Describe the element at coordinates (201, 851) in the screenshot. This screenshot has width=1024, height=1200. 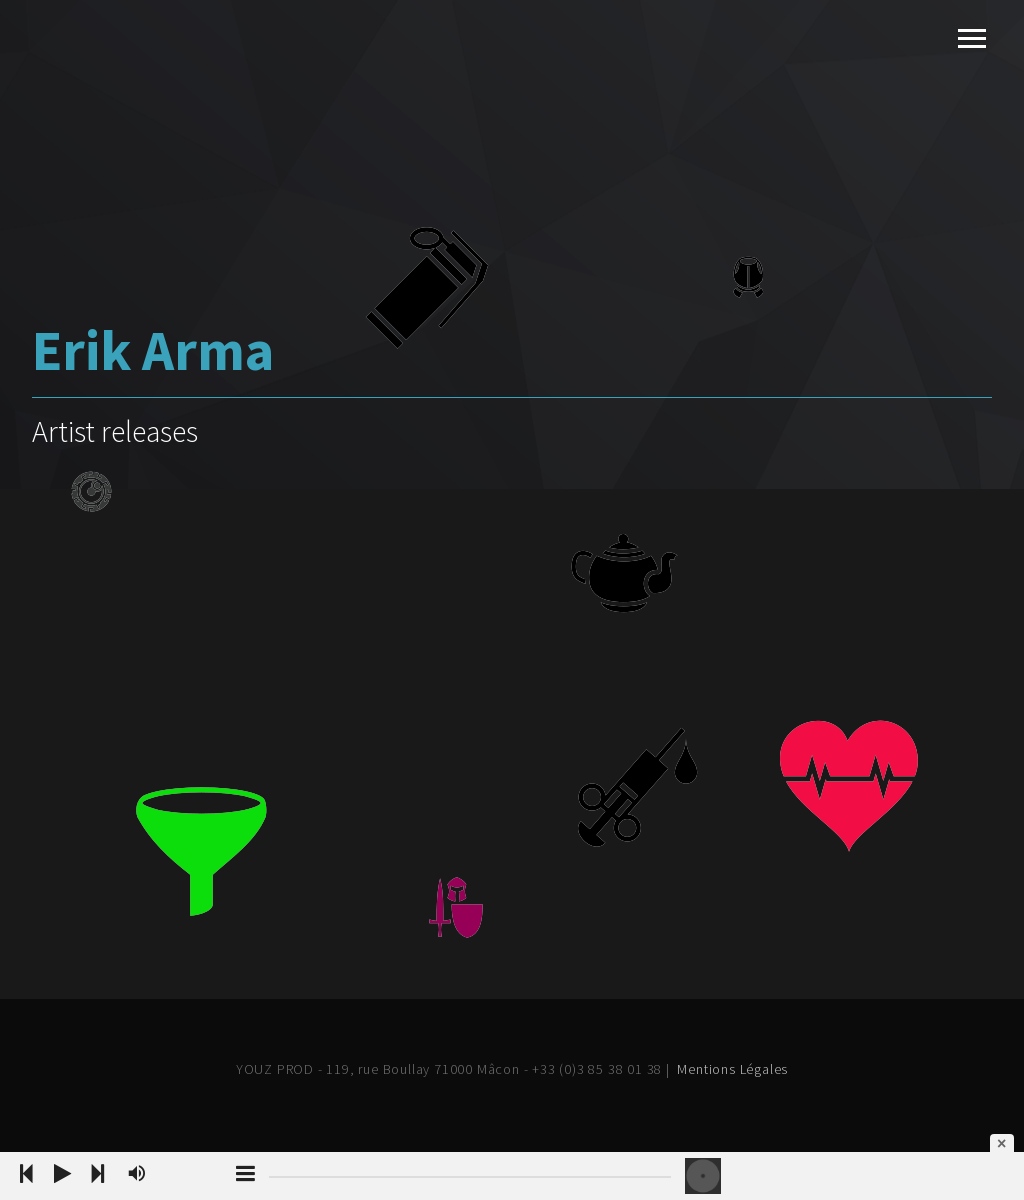
I see `filter or sort content` at that location.